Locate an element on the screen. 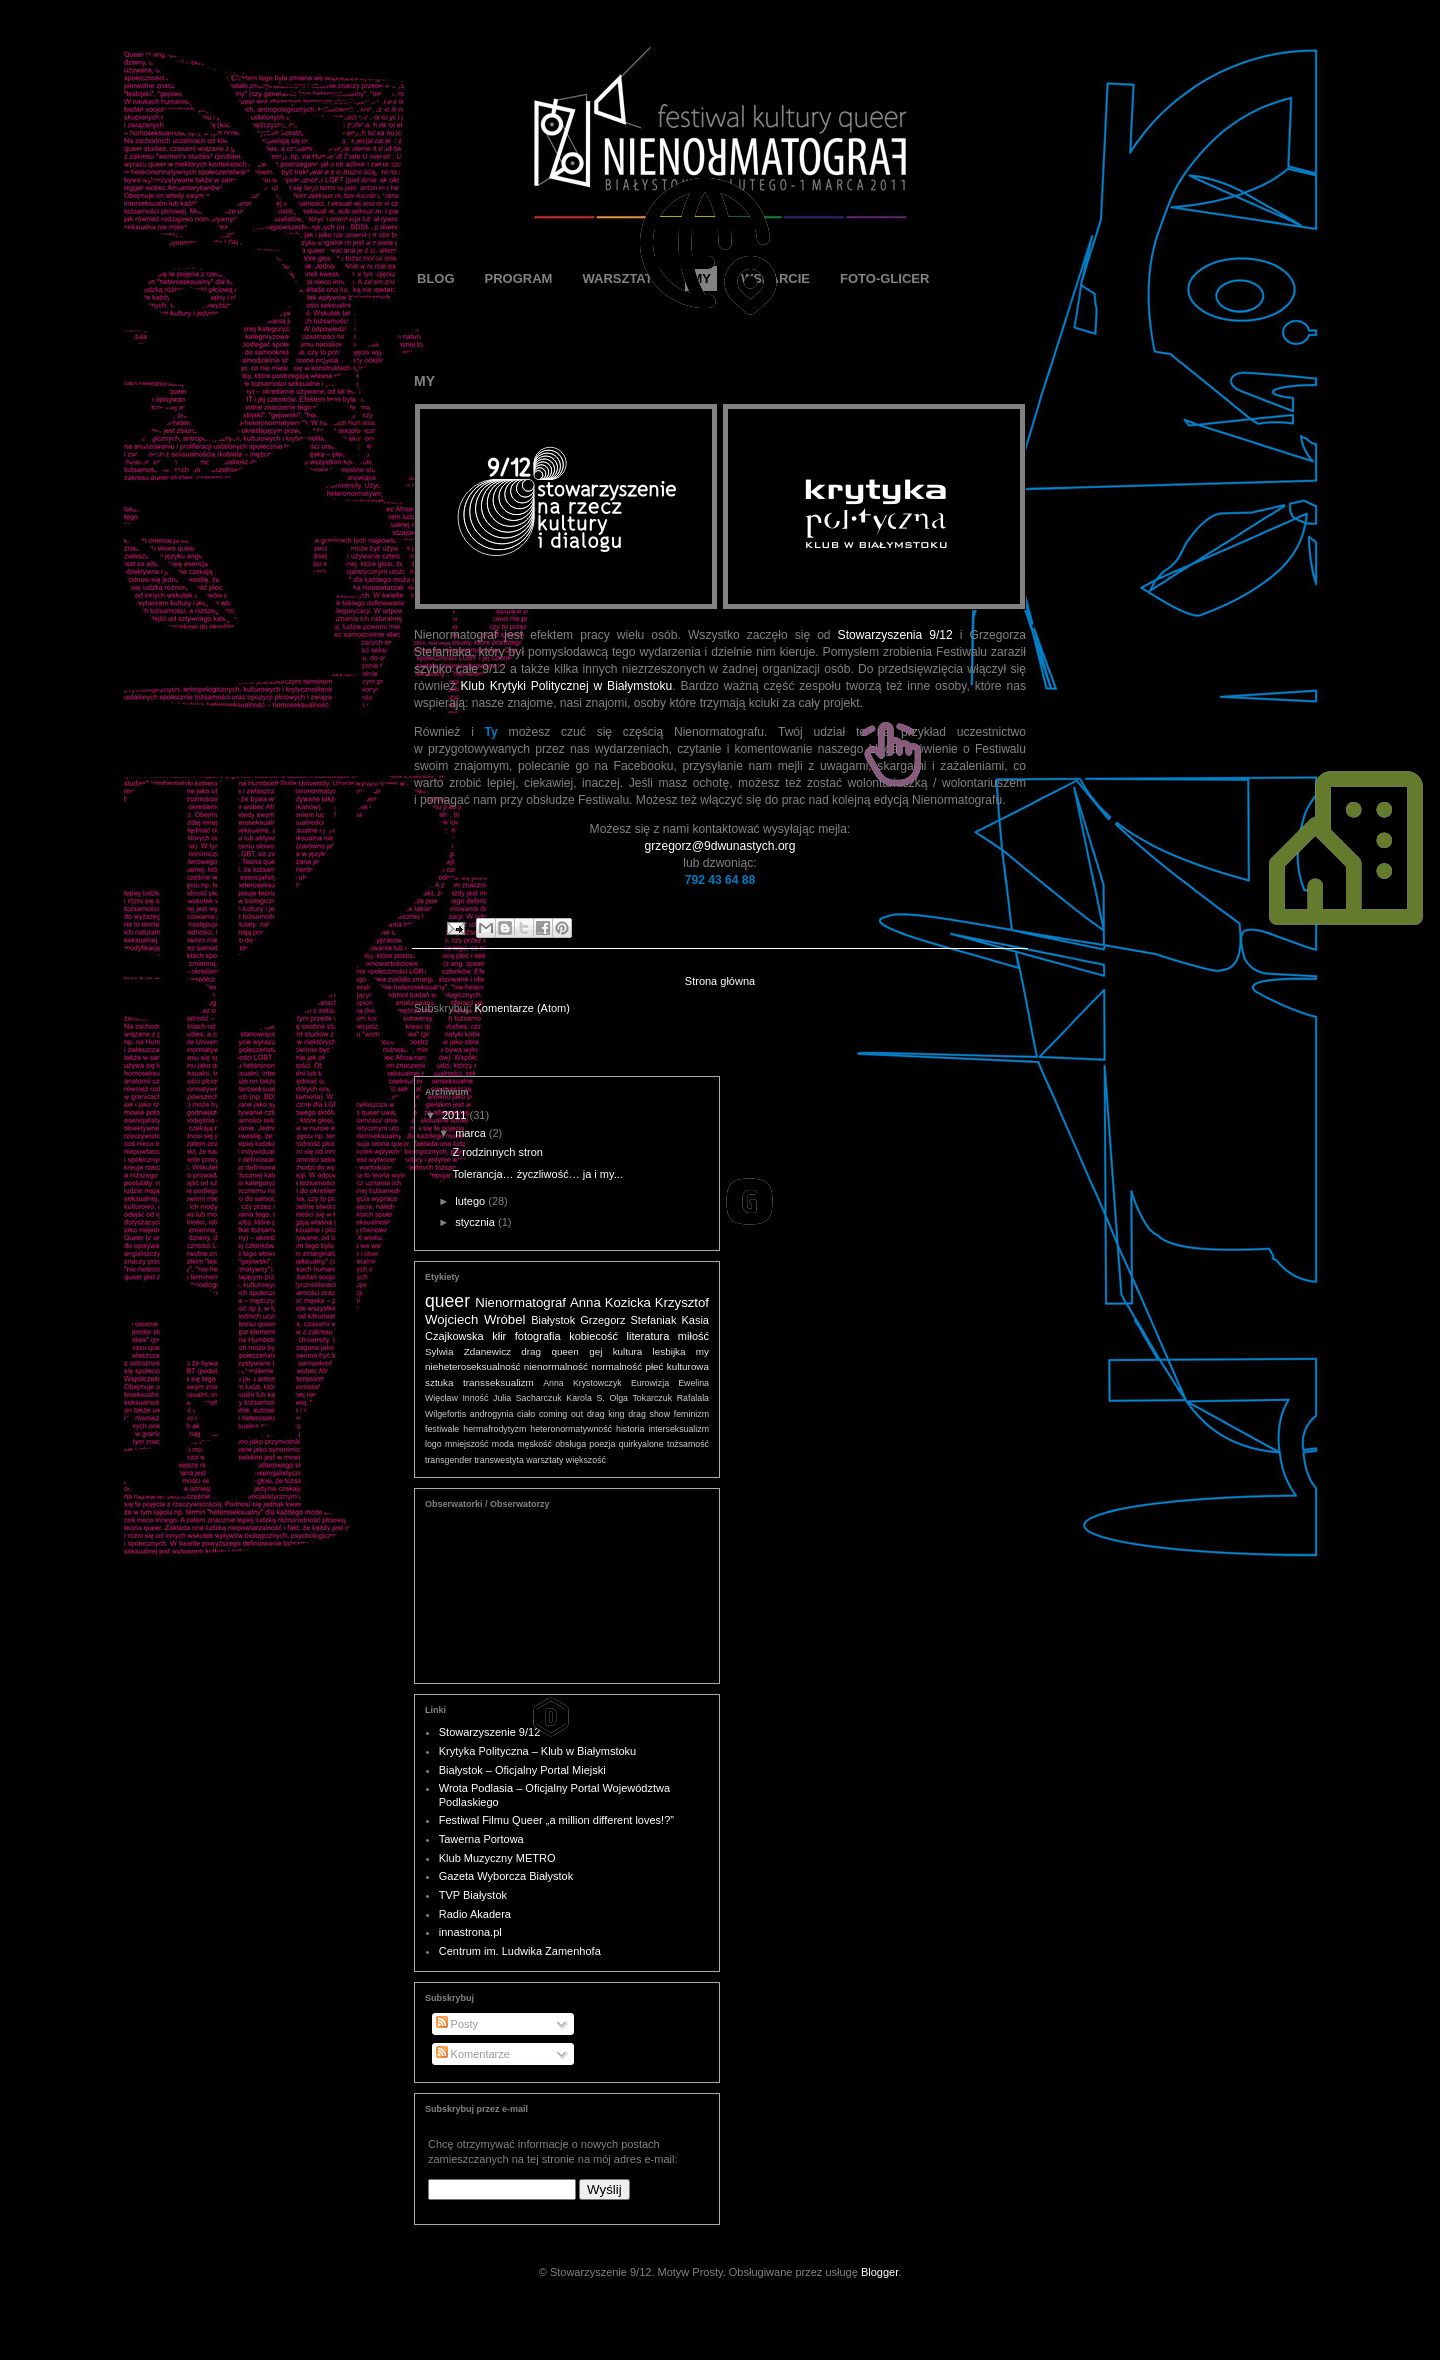 The image size is (1440, 2360). app icon or logo featuring the letter D is located at coordinates (551, 1717).